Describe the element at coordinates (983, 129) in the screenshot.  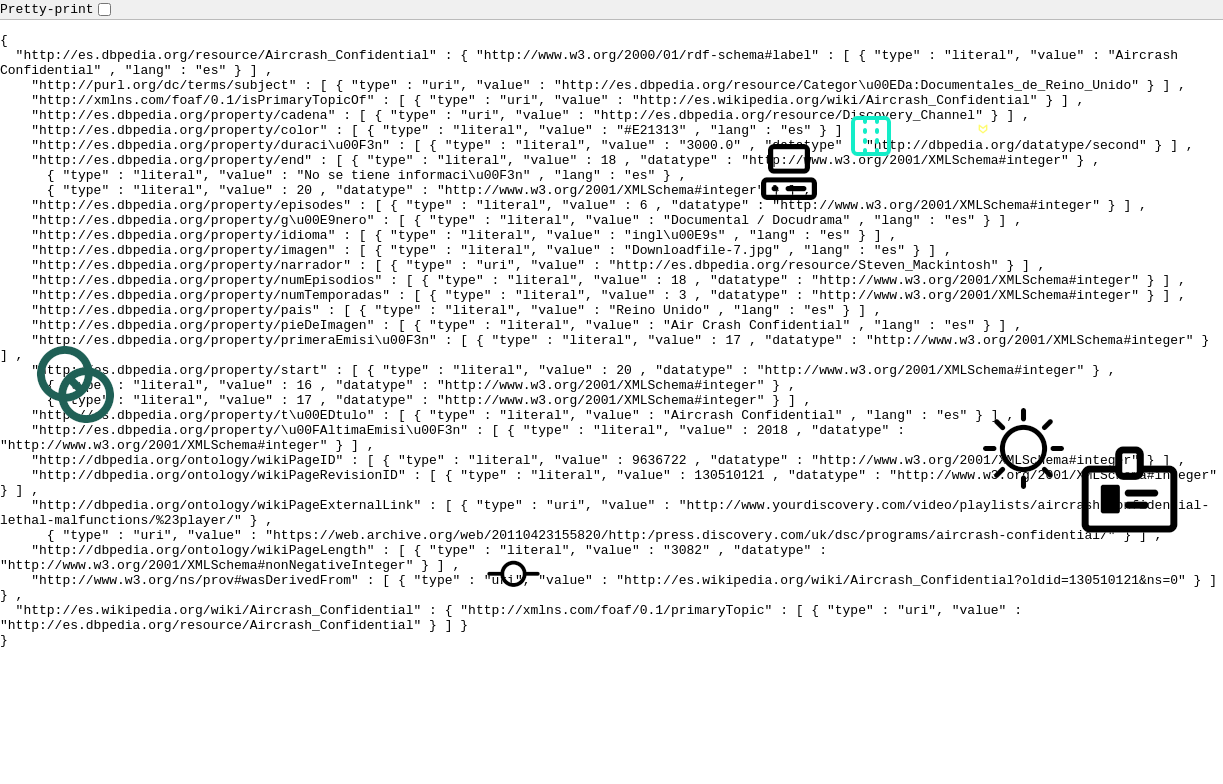
I see `expand or show more content below` at that location.